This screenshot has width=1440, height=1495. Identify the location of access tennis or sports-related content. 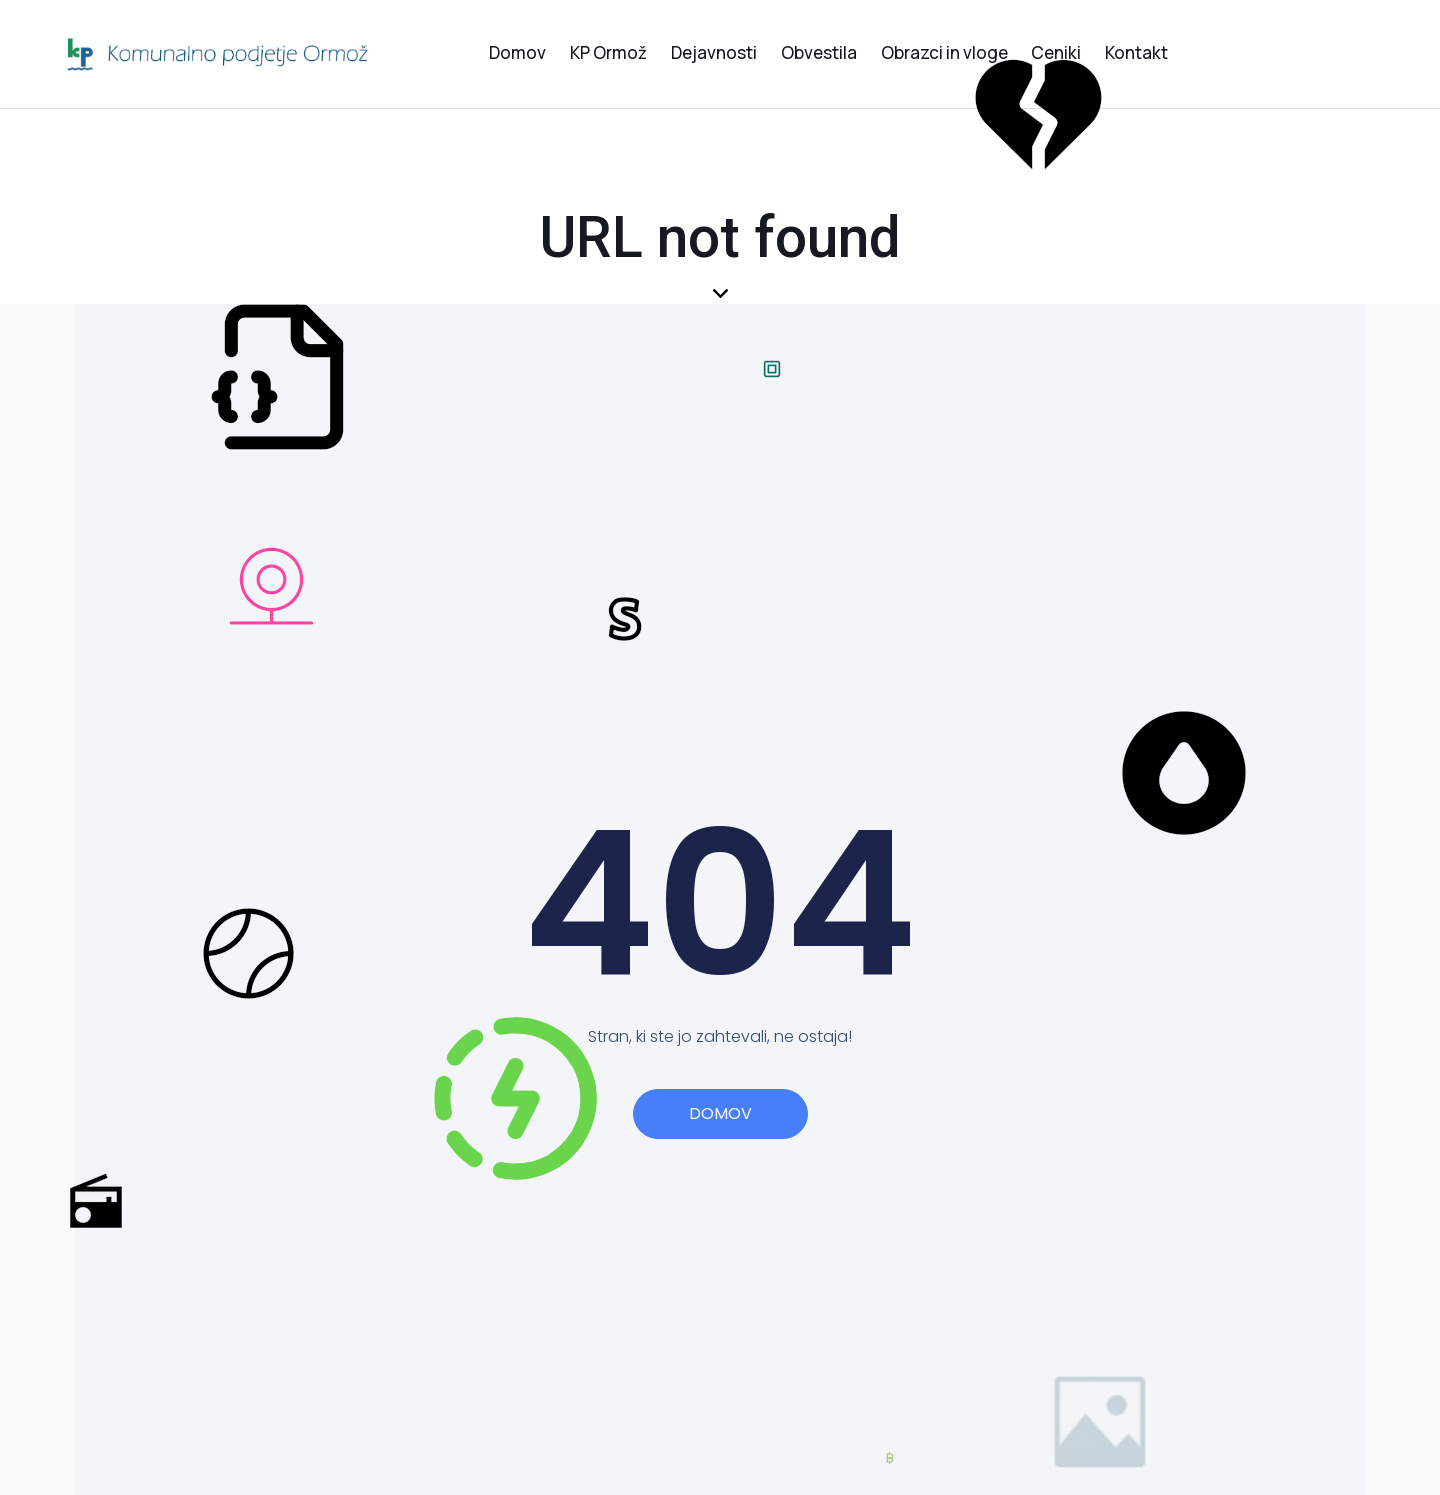
(248, 953).